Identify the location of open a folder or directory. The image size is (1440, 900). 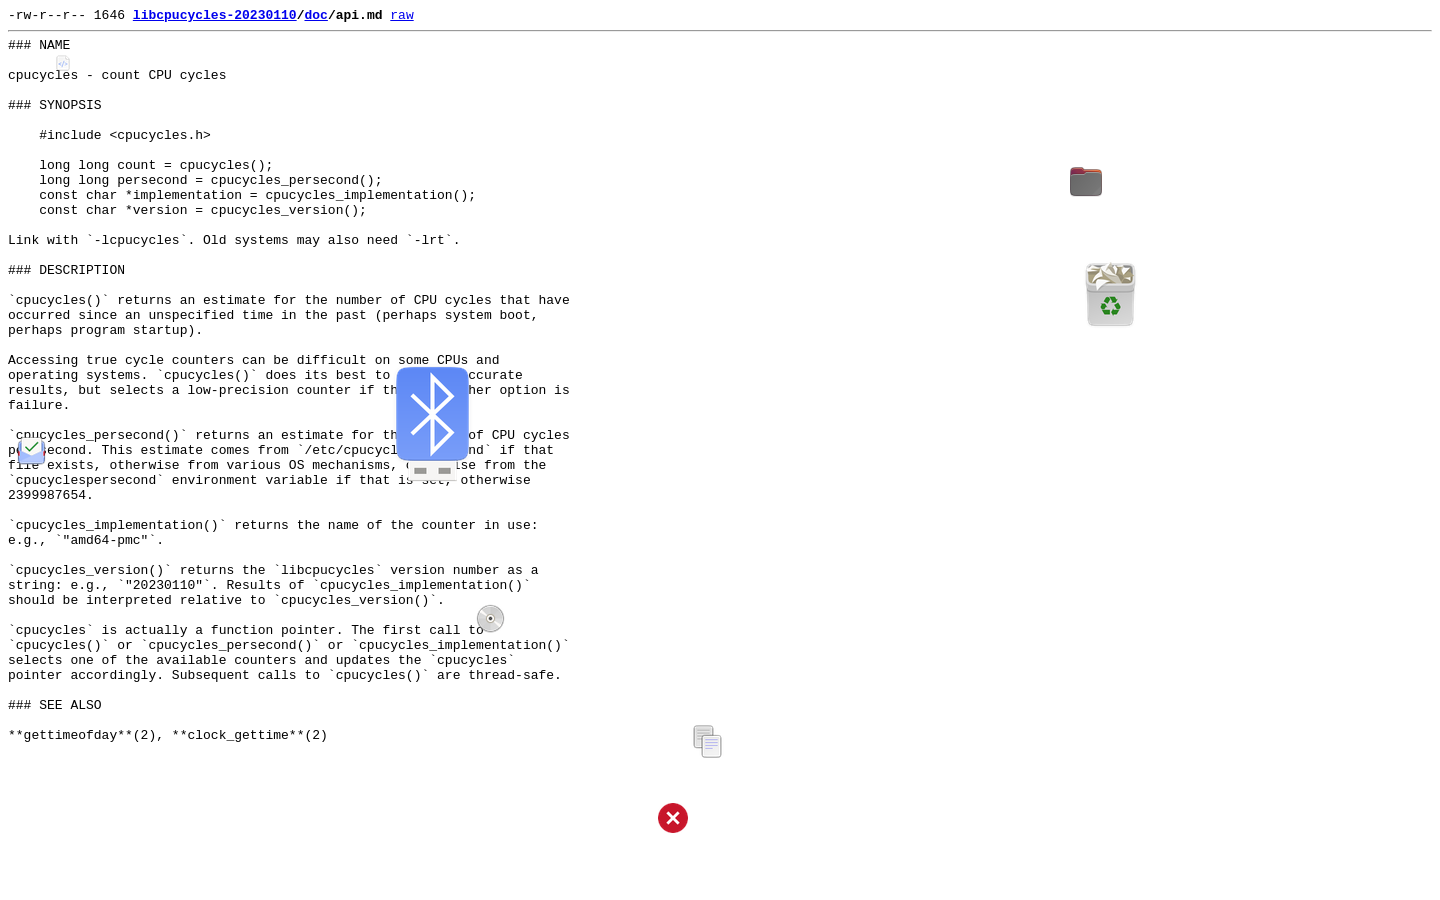
(1086, 181).